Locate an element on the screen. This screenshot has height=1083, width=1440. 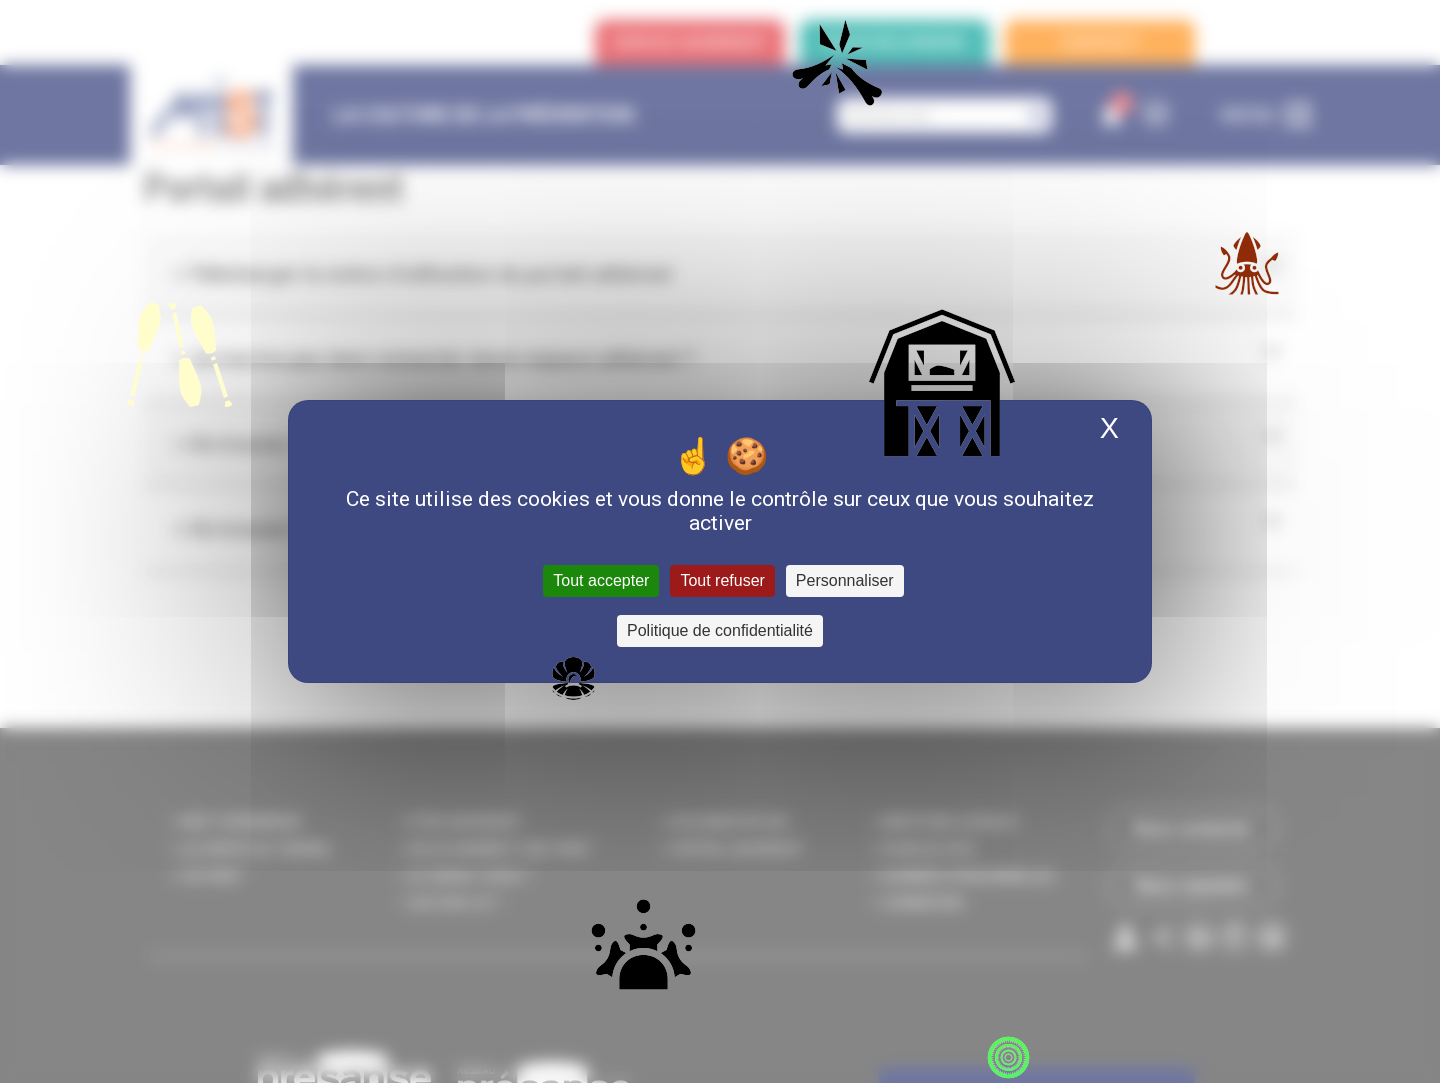
indicates a fracture or bone injury in a health app is located at coordinates (837, 63).